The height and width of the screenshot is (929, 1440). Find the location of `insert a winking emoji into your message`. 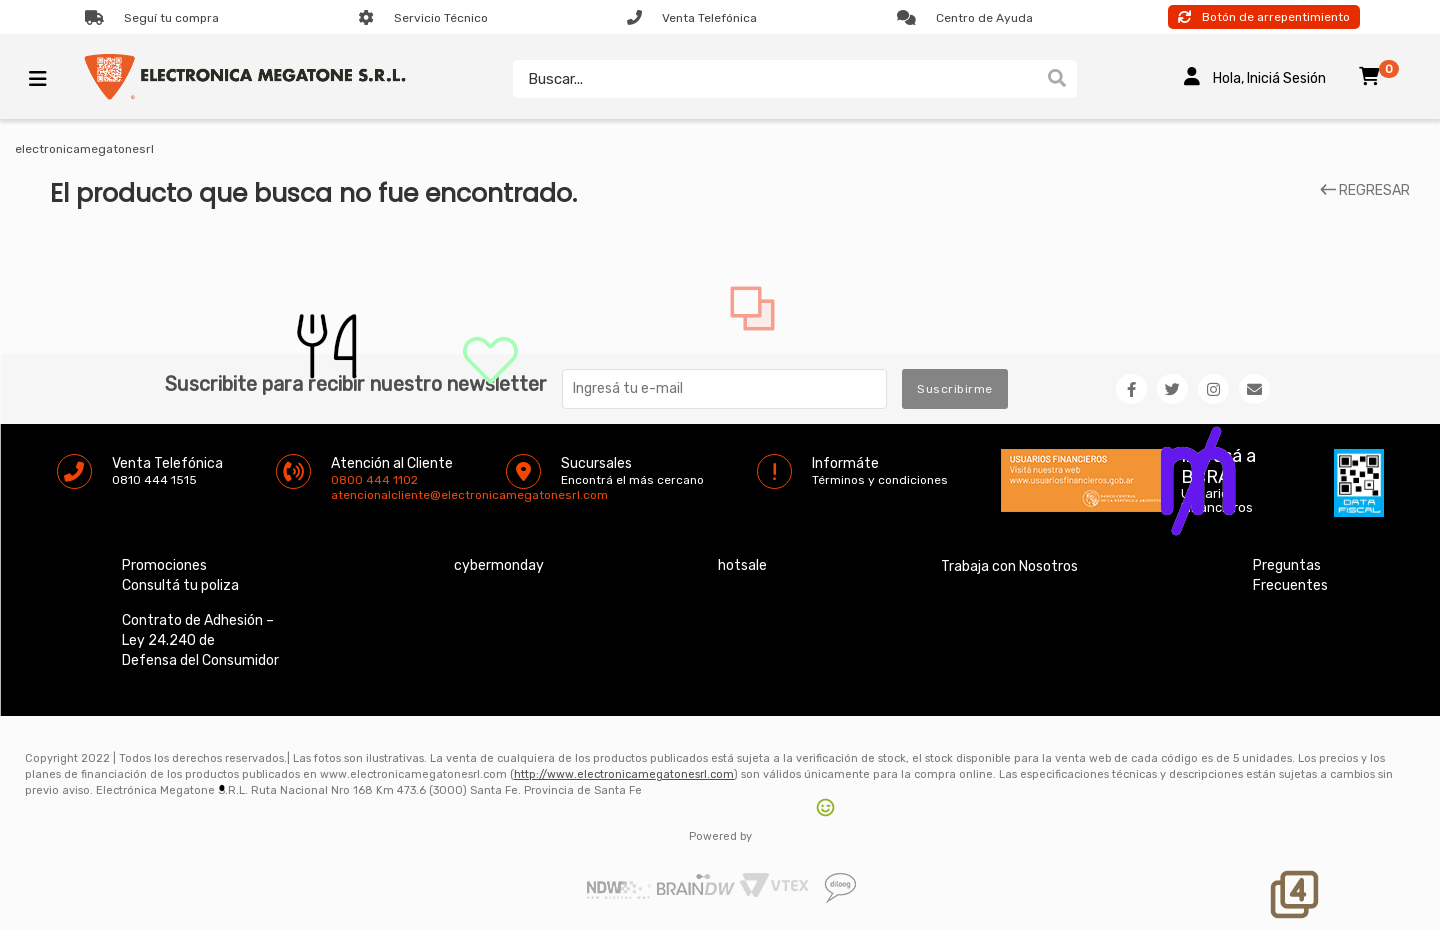

insert a winking emoji into your message is located at coordinates (825, 807).